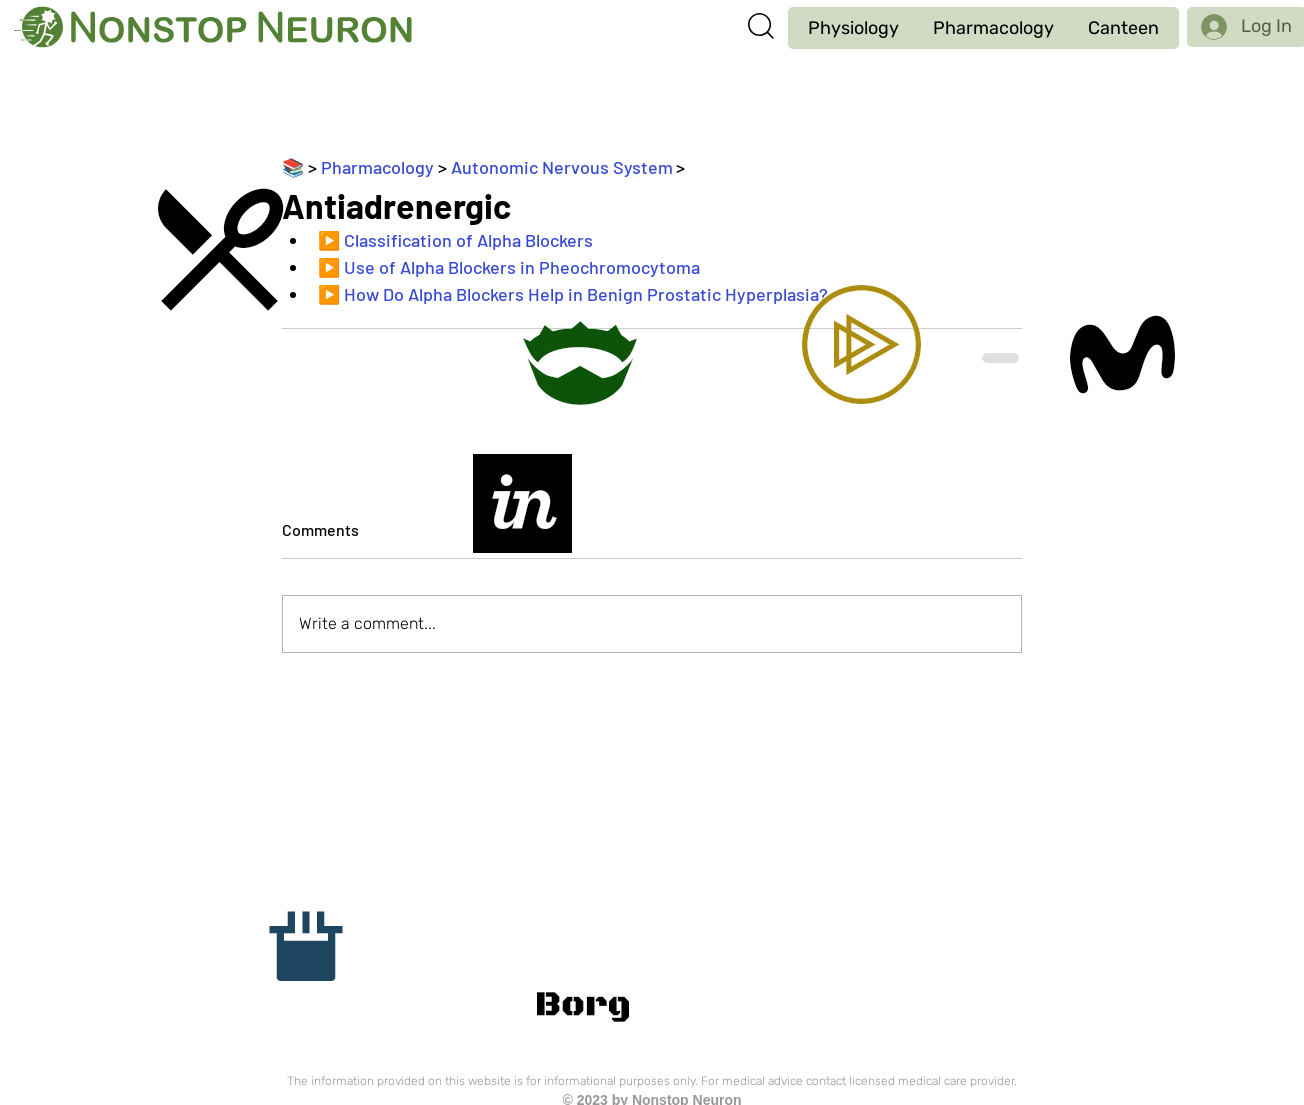 This screenshot has width=1304, height=1105. I want to click on open the Movistar mobile app, so click(1122, 354).